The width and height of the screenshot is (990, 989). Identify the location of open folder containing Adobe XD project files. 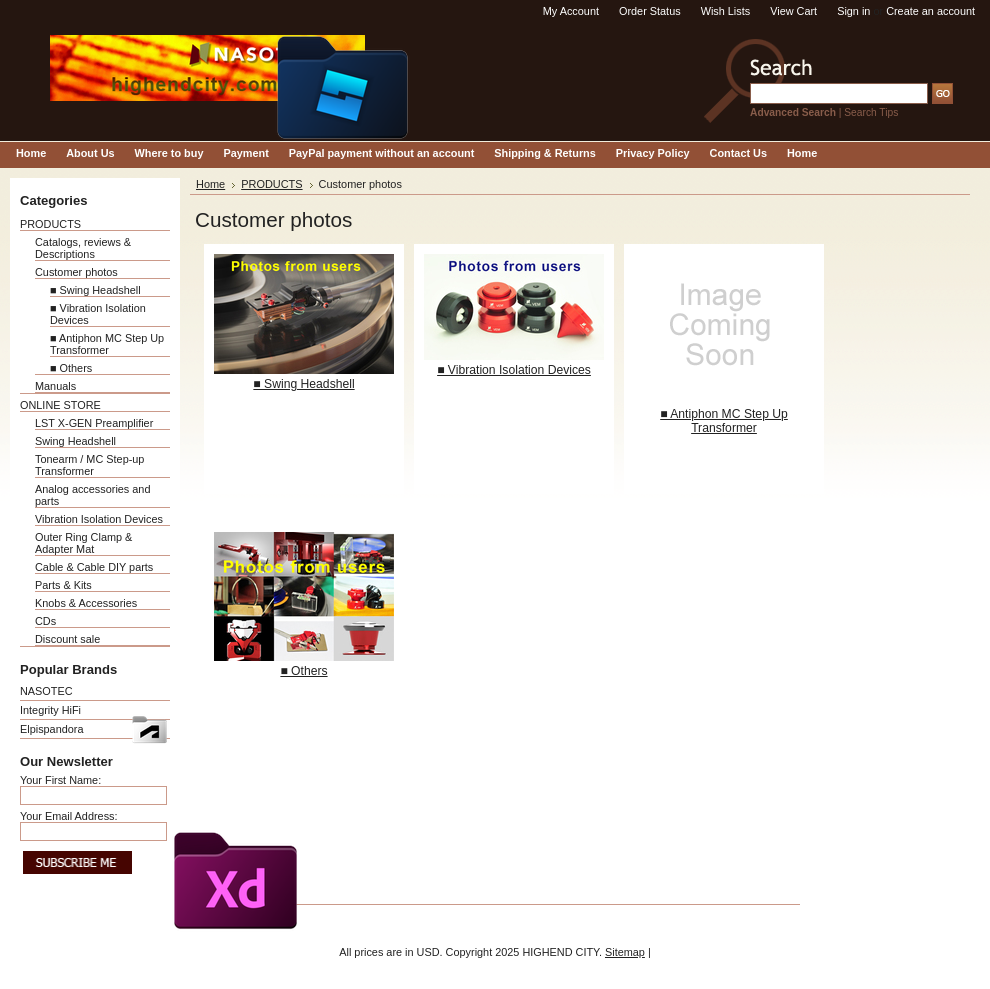
(235, 884).